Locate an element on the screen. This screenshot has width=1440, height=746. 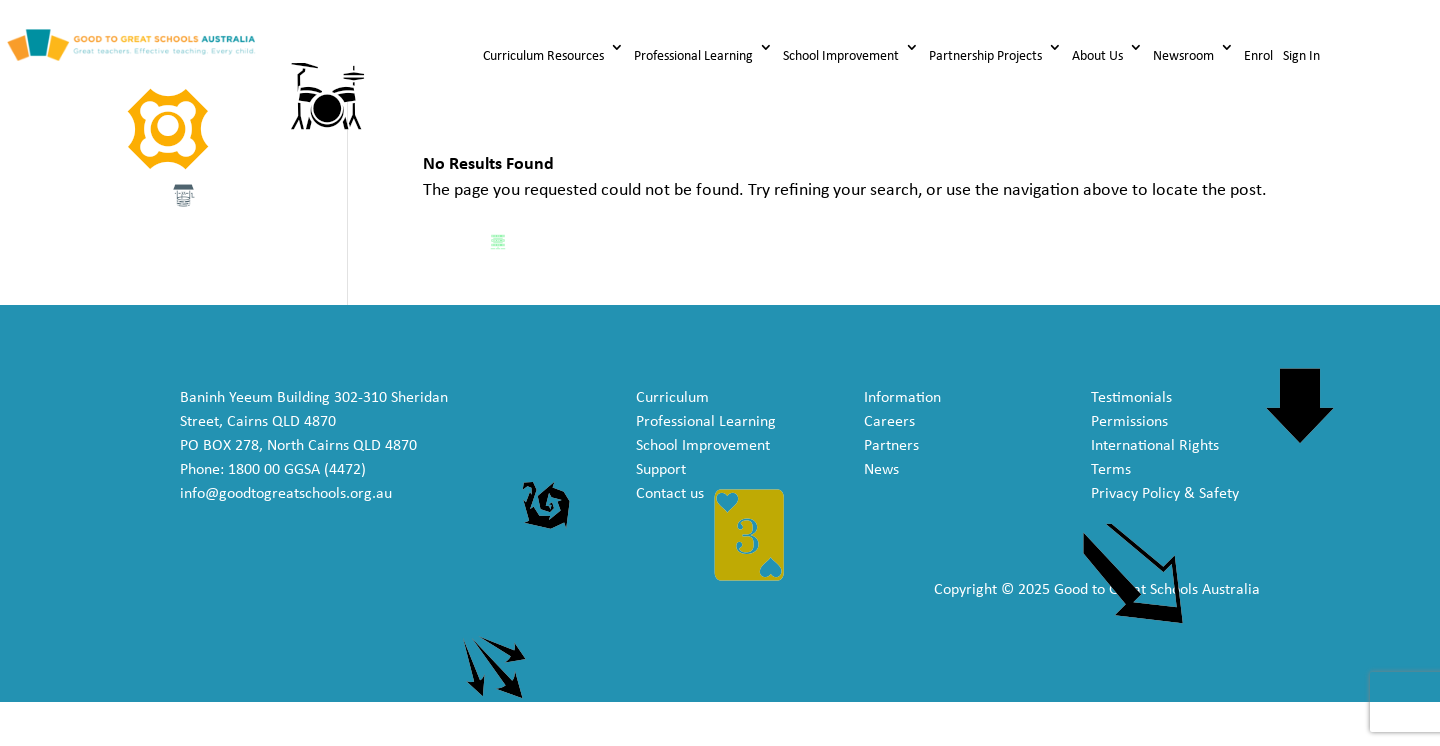
represents a tentacle monster or creature ability in a game is located at coordinates (546, 505).